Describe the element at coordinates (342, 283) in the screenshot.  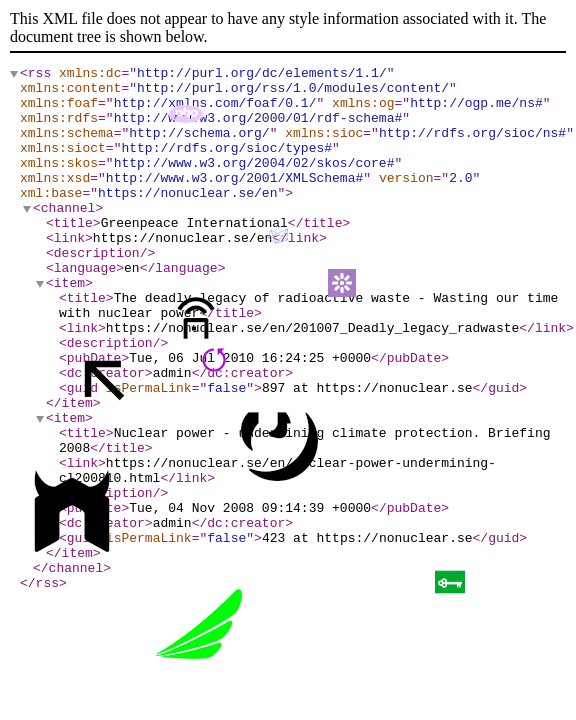
I see `kentico CMS platform logo` at that location.